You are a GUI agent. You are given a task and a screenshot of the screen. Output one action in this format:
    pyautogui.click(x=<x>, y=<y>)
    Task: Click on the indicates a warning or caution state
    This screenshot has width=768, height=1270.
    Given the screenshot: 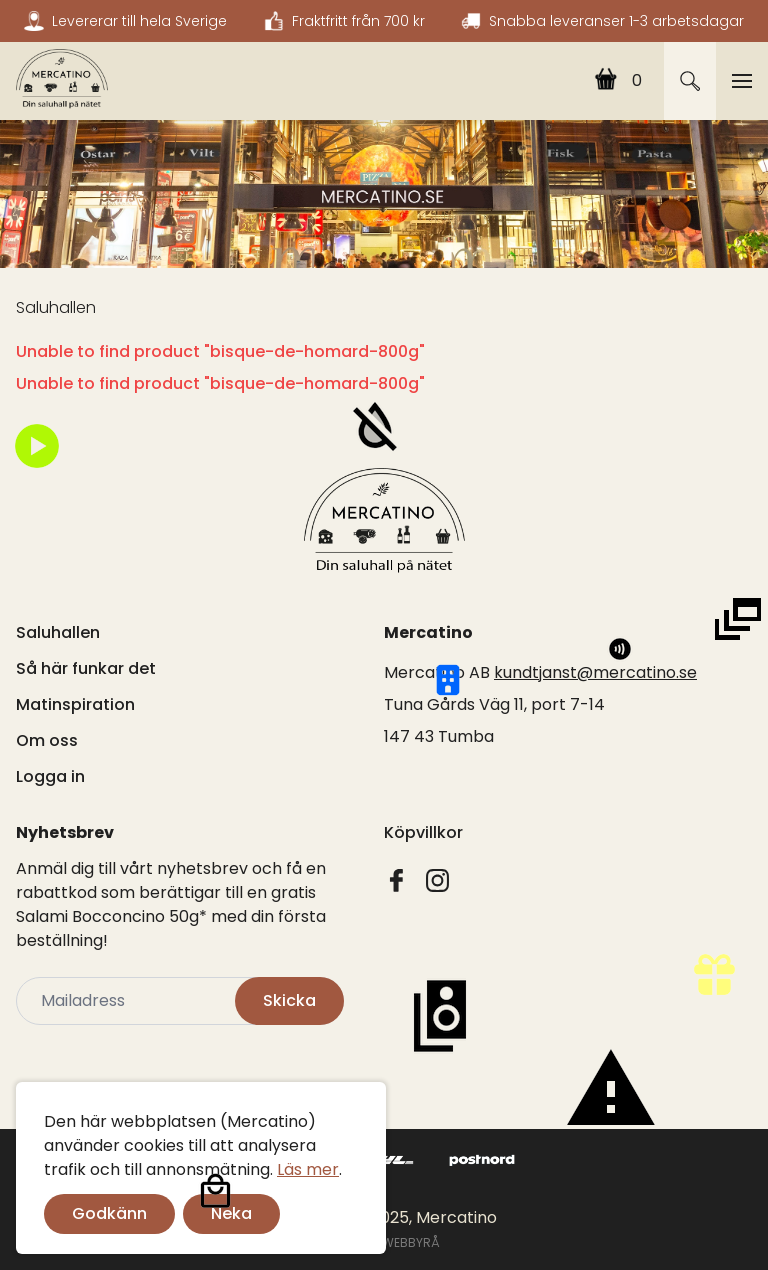 What is the action you would take?
    pyautogui.click(x=611, y=1089)
    